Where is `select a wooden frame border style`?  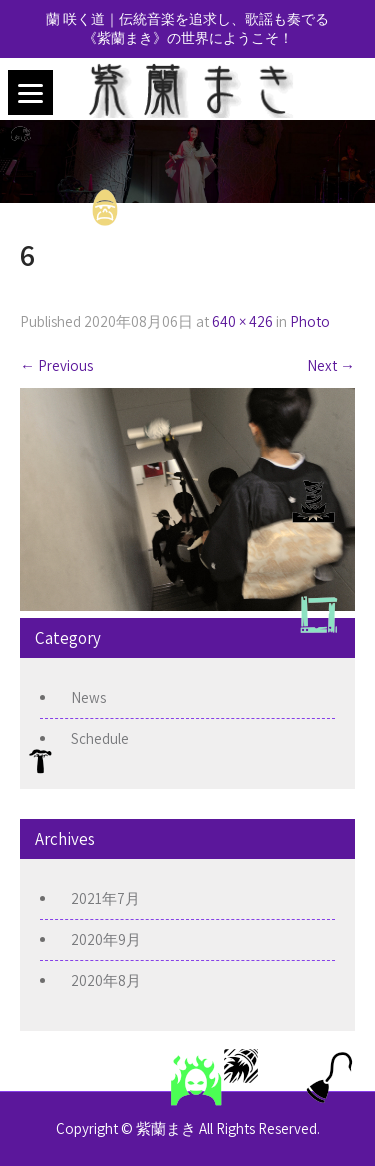 select a wooden frame border style is located at coordinates (319, 615).